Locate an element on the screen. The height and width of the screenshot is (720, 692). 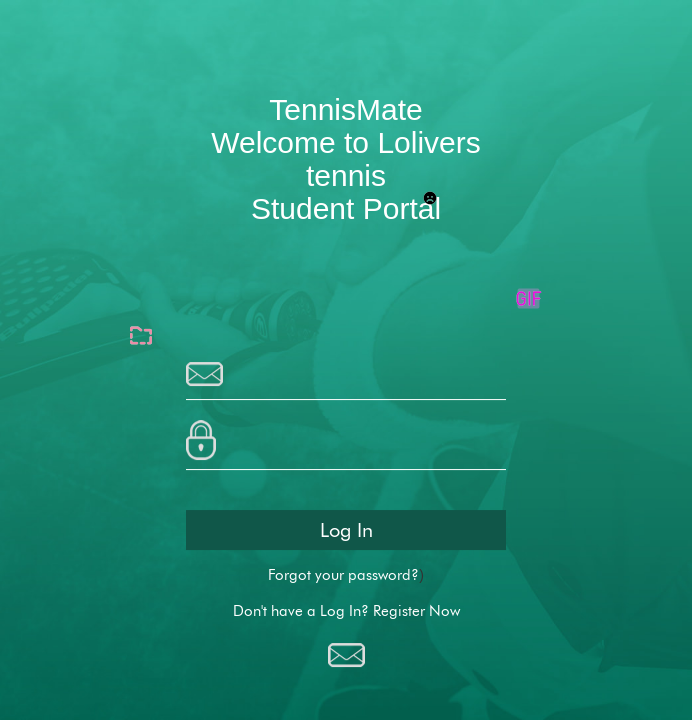
create a new folder is located at coordinates (141, 335).